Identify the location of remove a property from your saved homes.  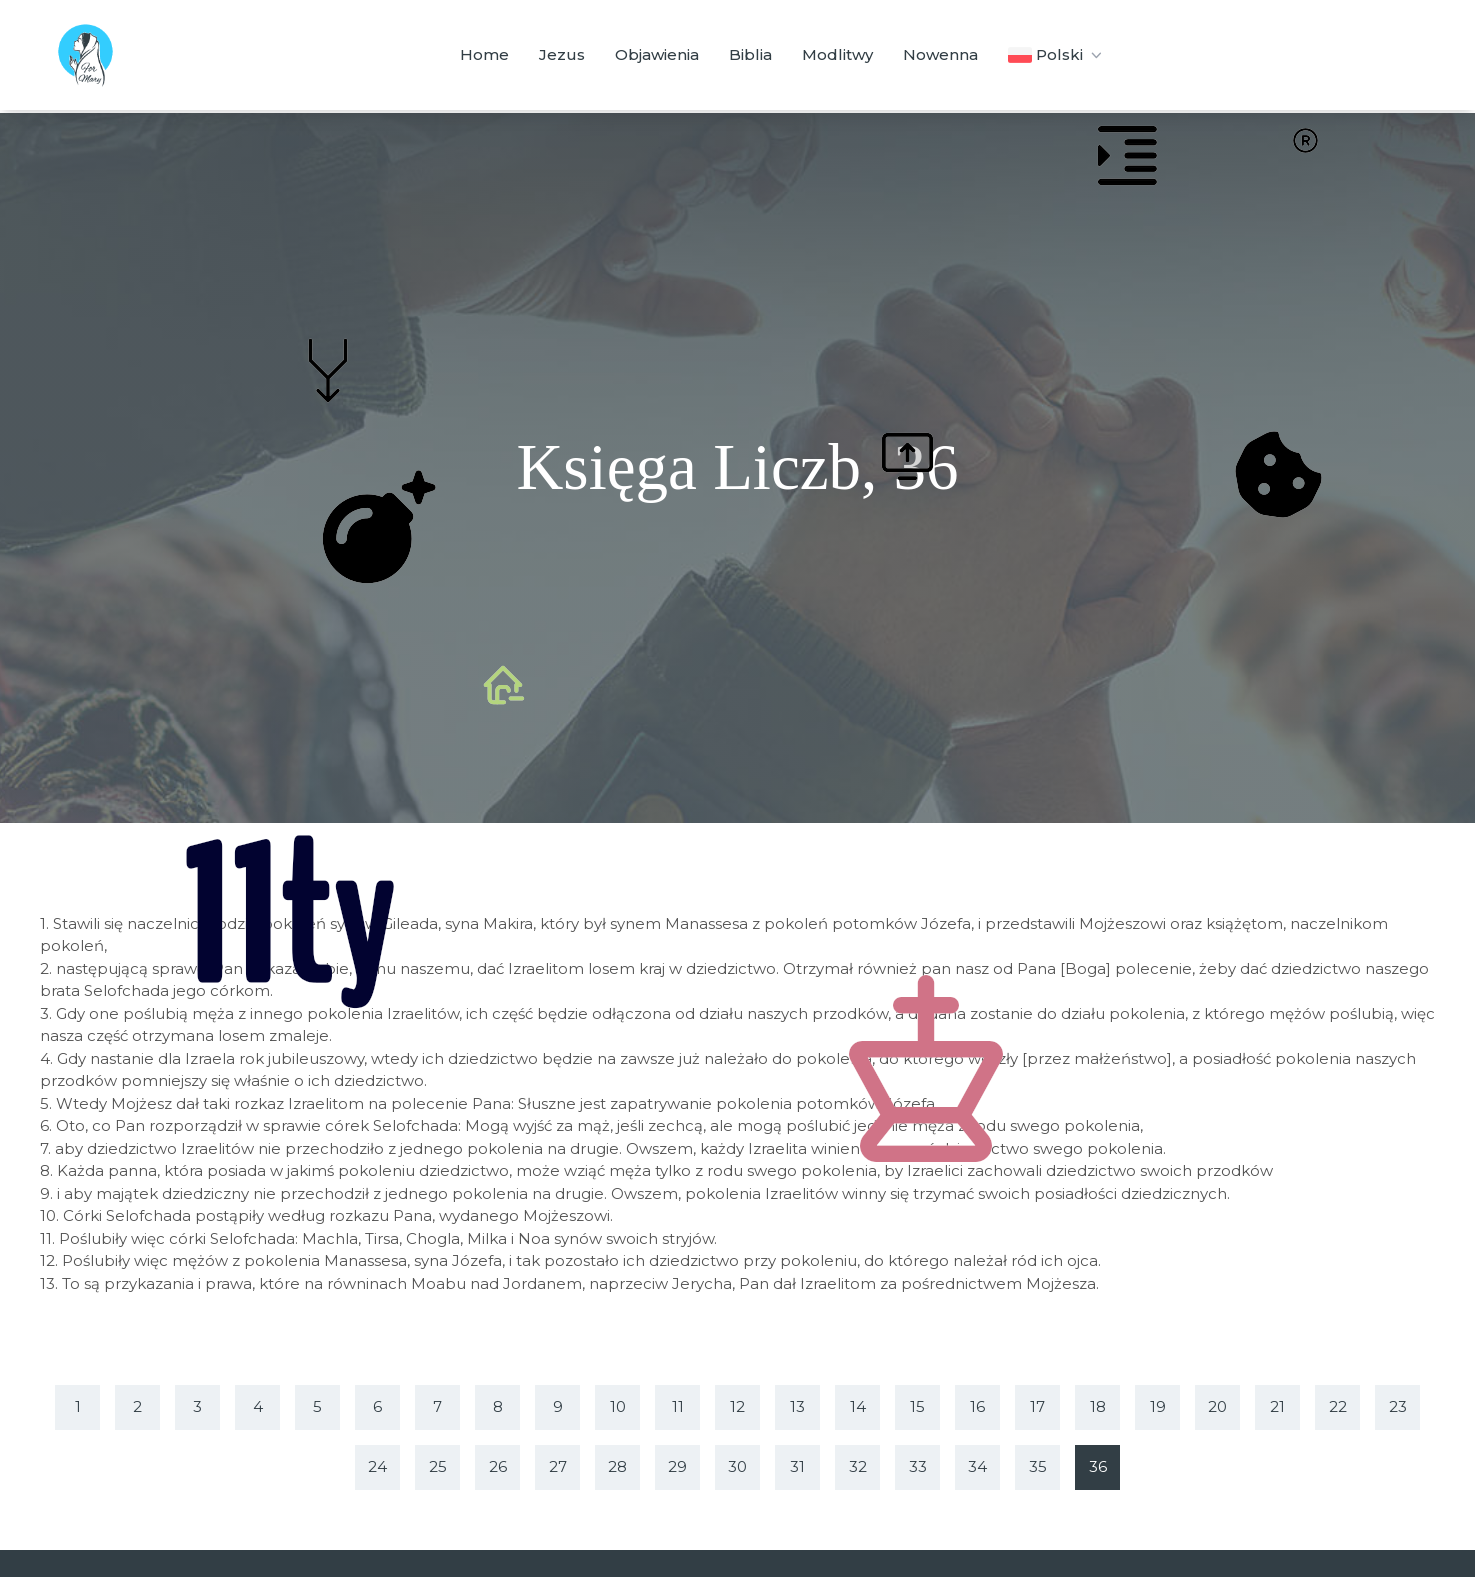
(503, 685).